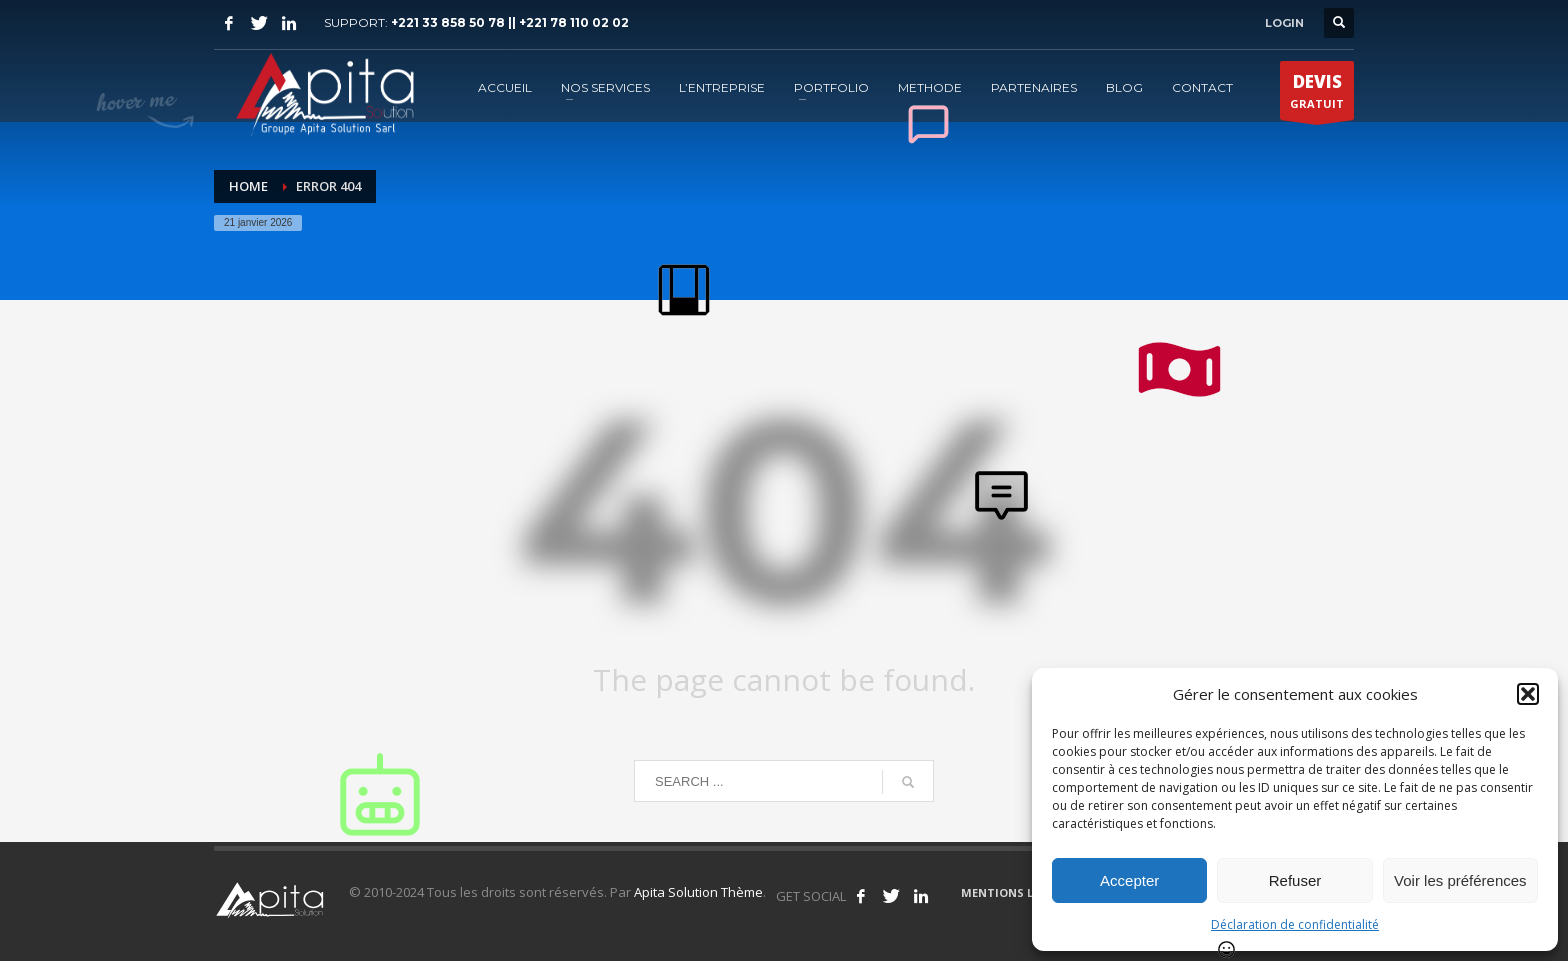 The image size is (1568, 961). I want to click on view payment or transaction history, so click(1179, 369).